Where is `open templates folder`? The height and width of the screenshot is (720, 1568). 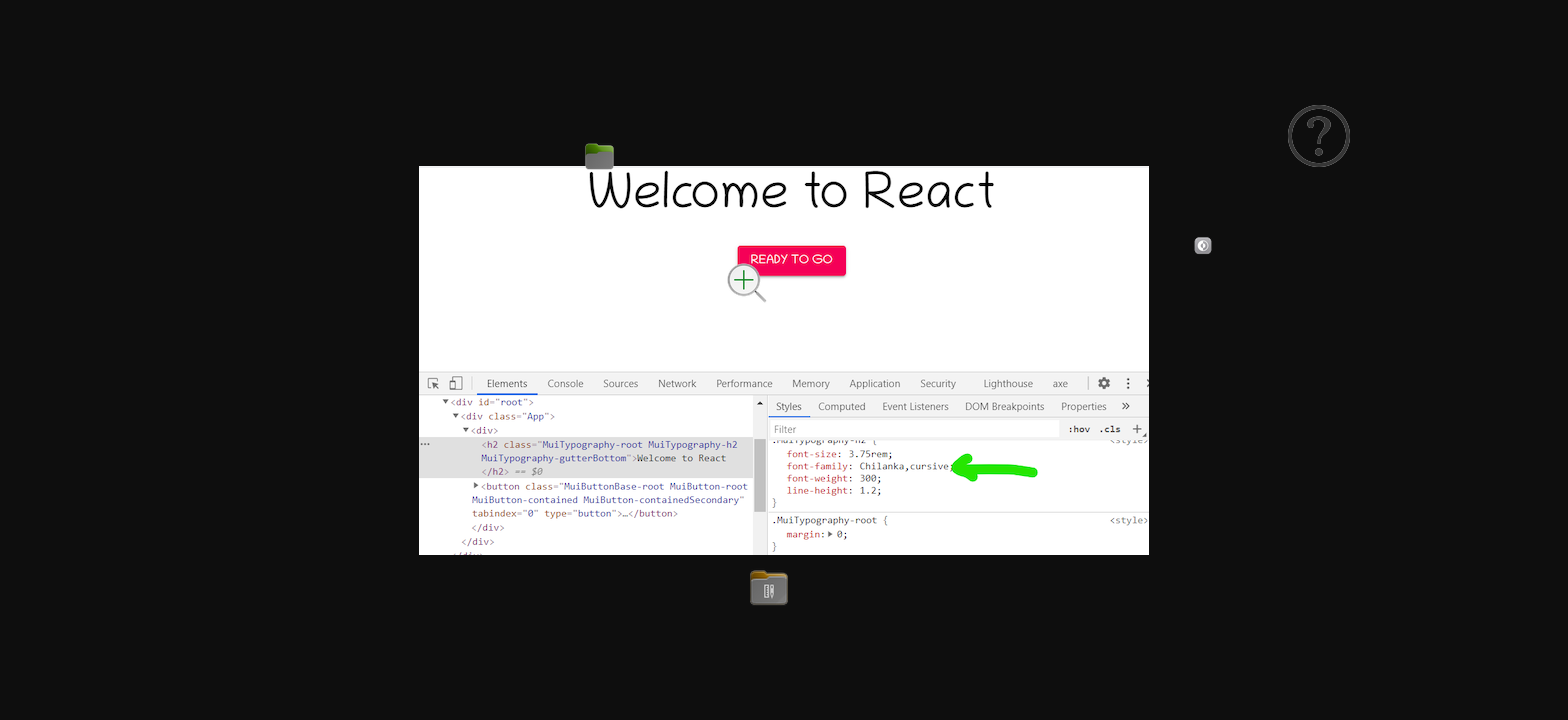 open templates folder is located at coordinates (769, 587).